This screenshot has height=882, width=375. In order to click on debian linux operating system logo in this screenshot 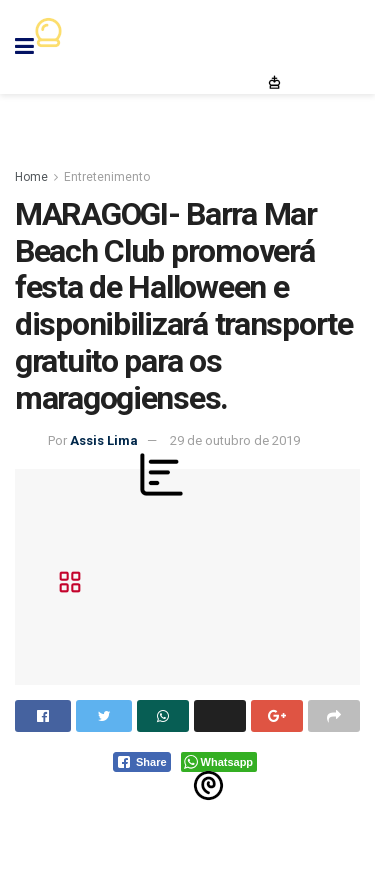, I will do `click(208, 785)`.